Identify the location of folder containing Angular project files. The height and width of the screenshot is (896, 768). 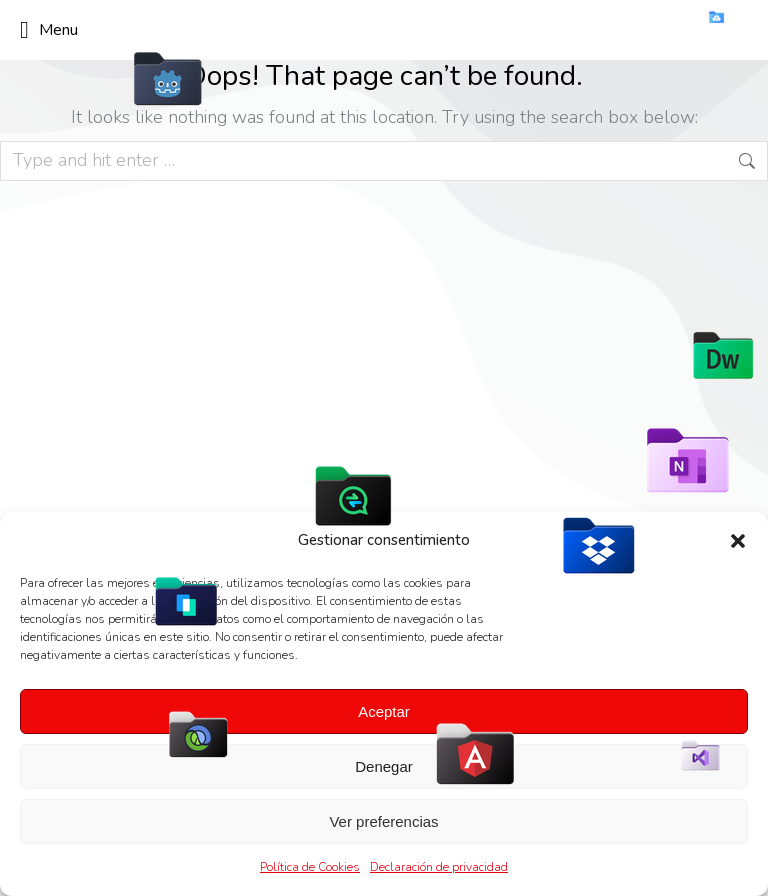
(475, 756).